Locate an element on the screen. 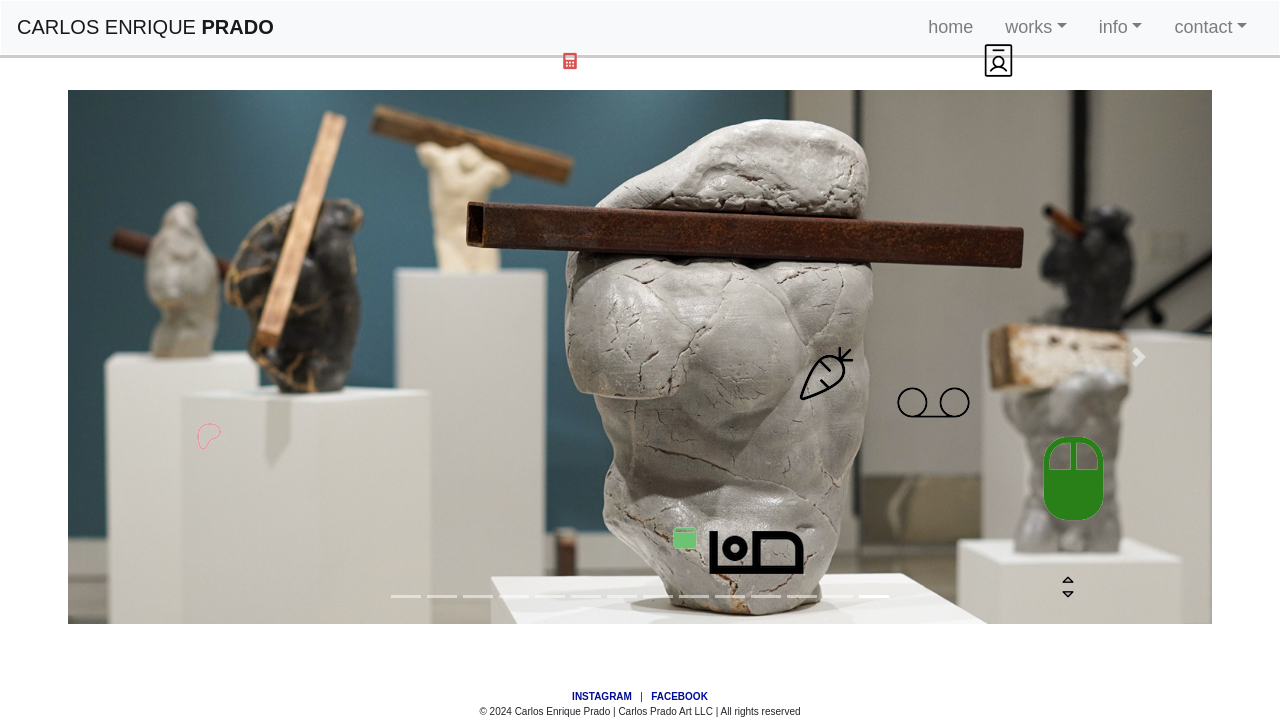 Image resolution: width=1280 pixels, height=720 pixels. open the calculator app is located at coordinates (570, 61).